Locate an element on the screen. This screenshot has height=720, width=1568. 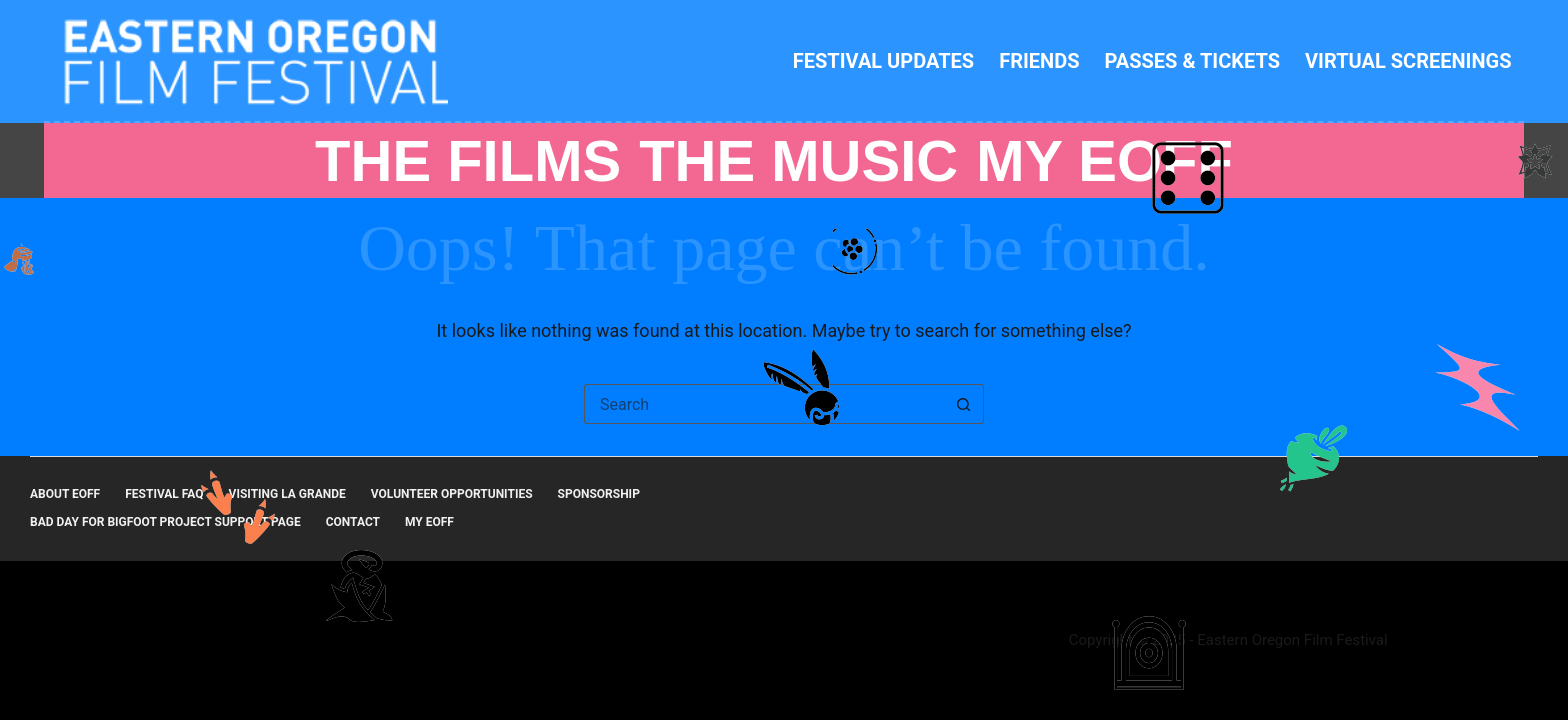
access music or audio player is located at coordinates (1149, 653).